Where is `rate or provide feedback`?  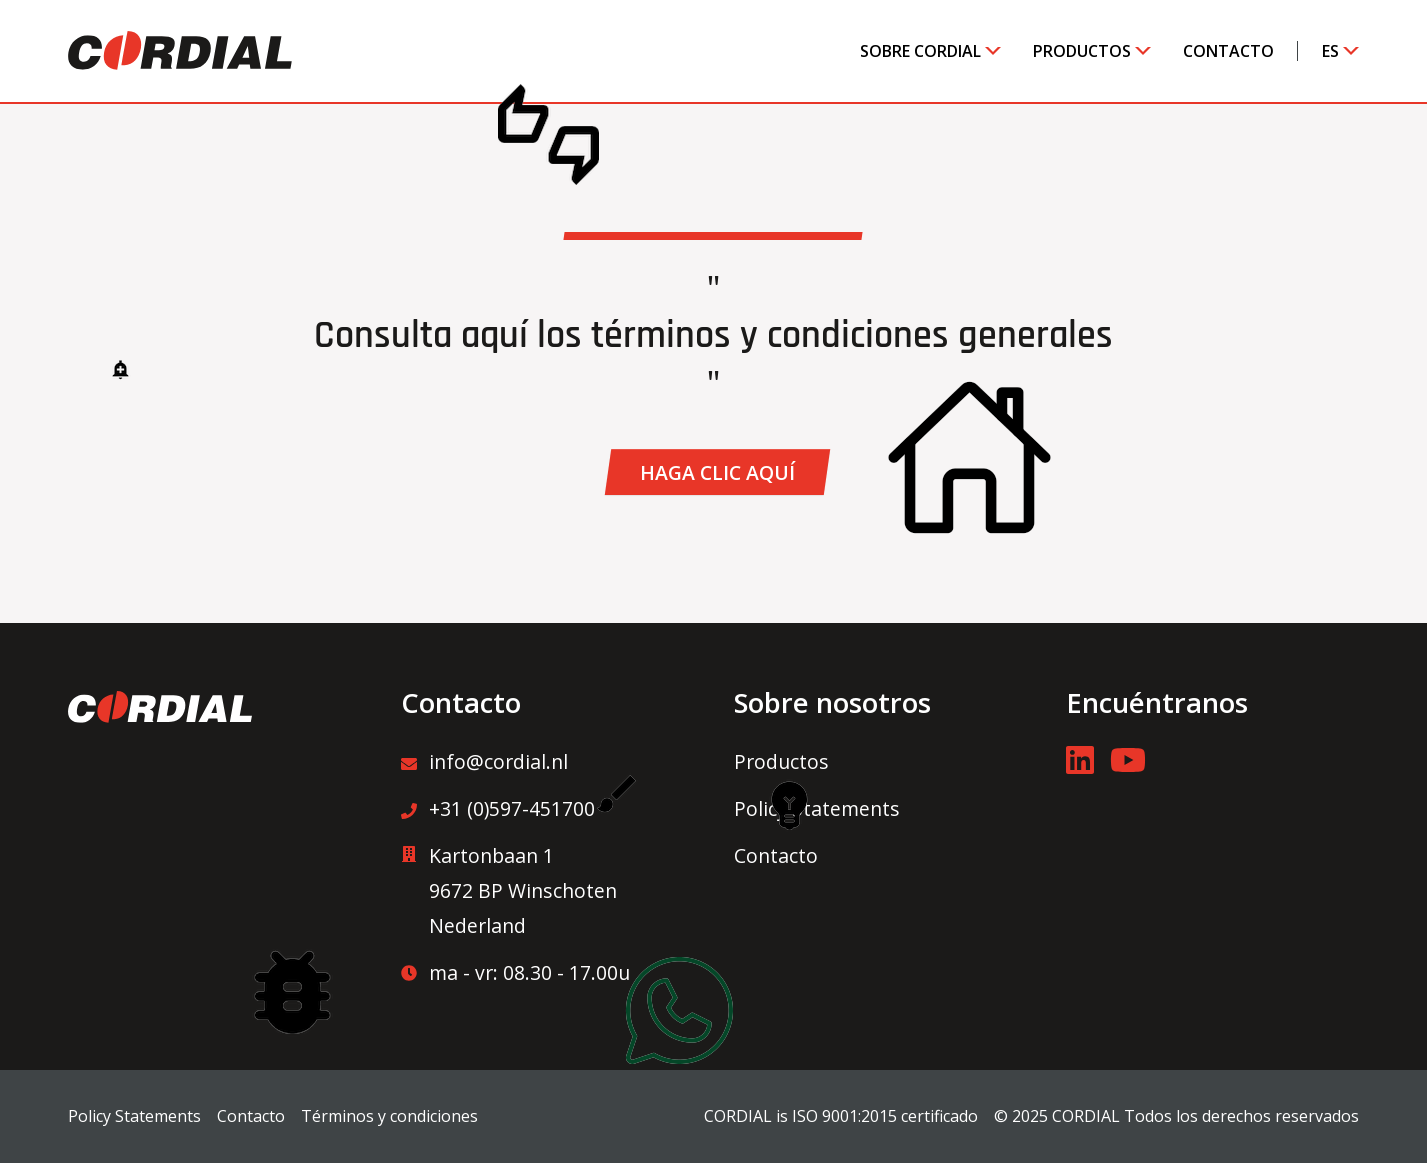 rate or provide feedback is located at coordinates (548, 134).